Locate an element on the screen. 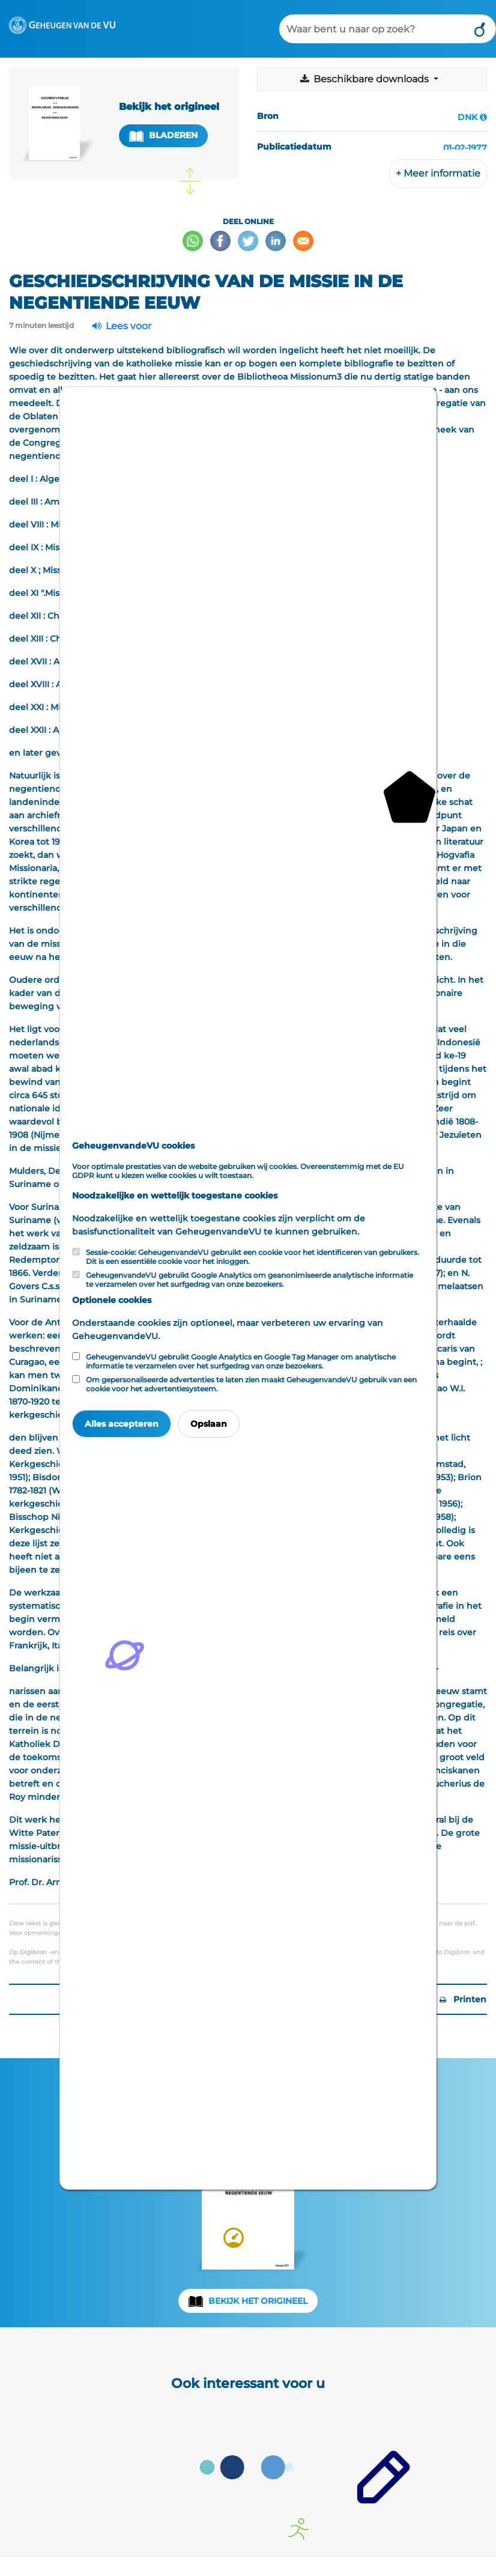 Image resolution: width=496 pixels, height=2576 pixels. access the dashboard overview is located at coordinates (234, 2238).